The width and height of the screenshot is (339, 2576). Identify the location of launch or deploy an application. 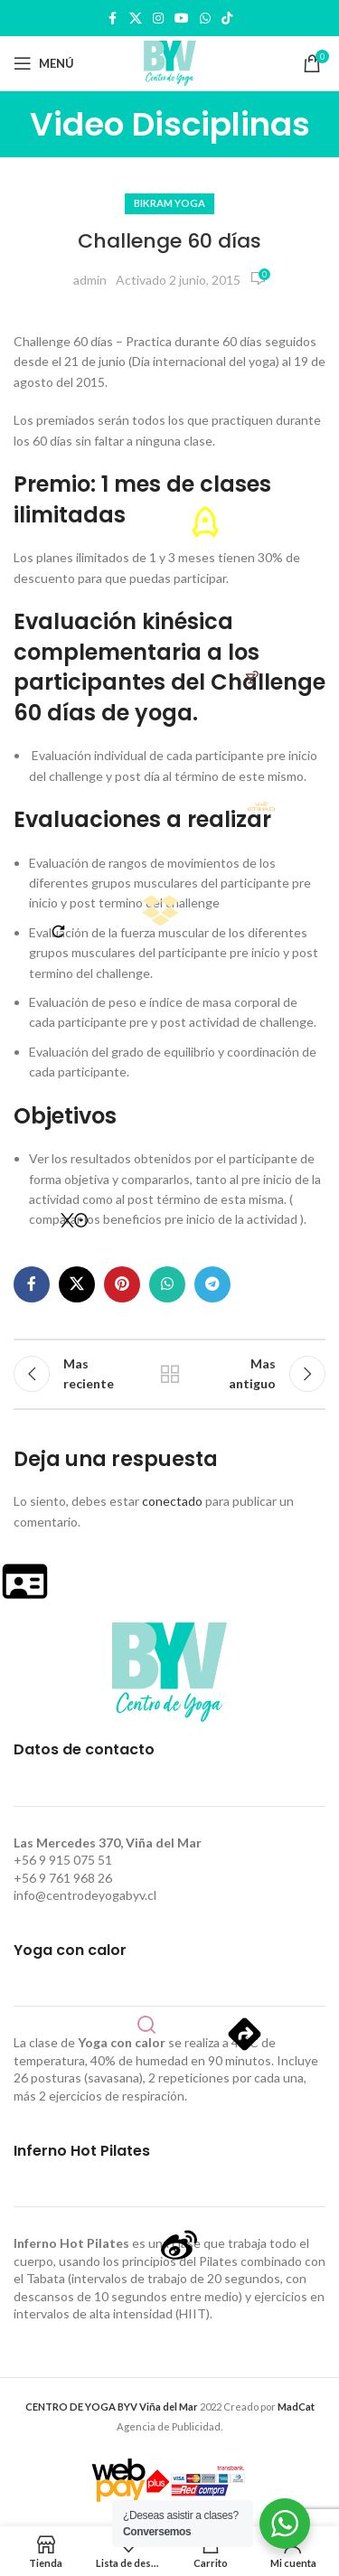
(205, 522).